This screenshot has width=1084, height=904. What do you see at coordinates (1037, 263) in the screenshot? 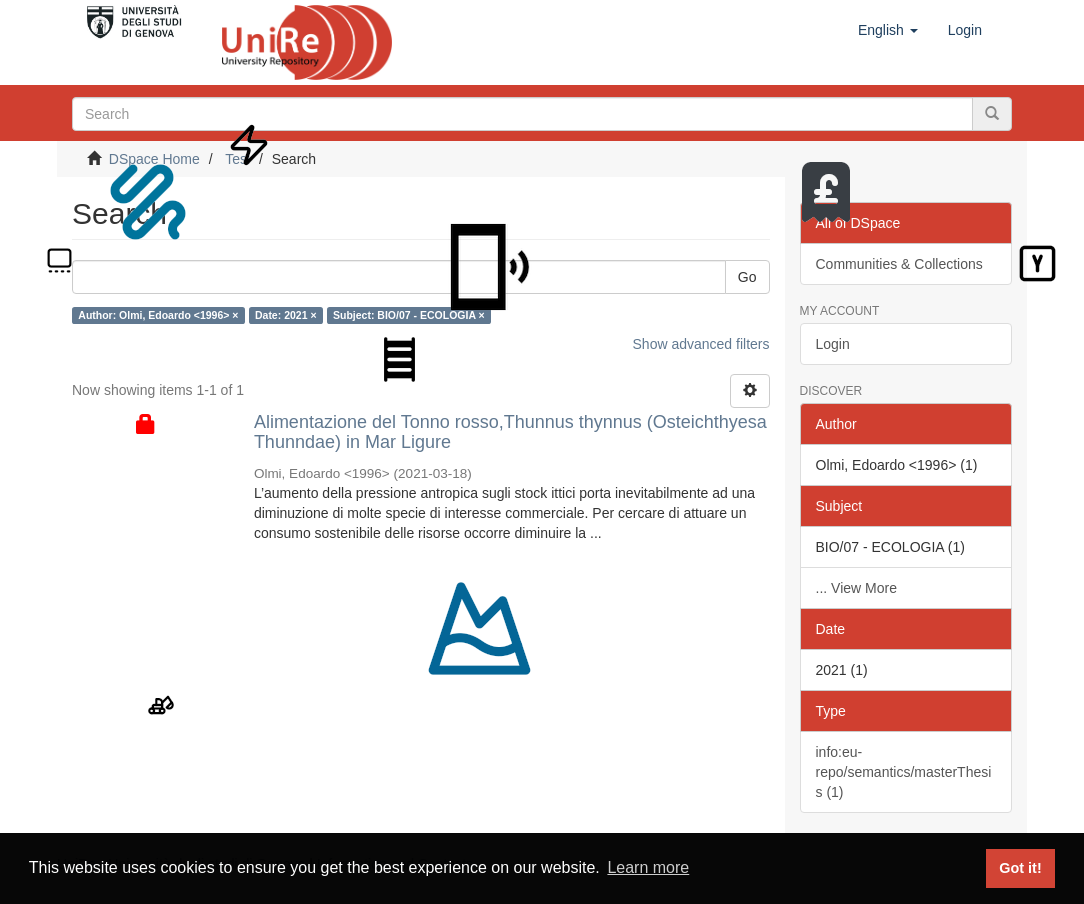
I see `indicates a keyboard key or shortcut for the letter Y` at bounding box center [1037, 263].